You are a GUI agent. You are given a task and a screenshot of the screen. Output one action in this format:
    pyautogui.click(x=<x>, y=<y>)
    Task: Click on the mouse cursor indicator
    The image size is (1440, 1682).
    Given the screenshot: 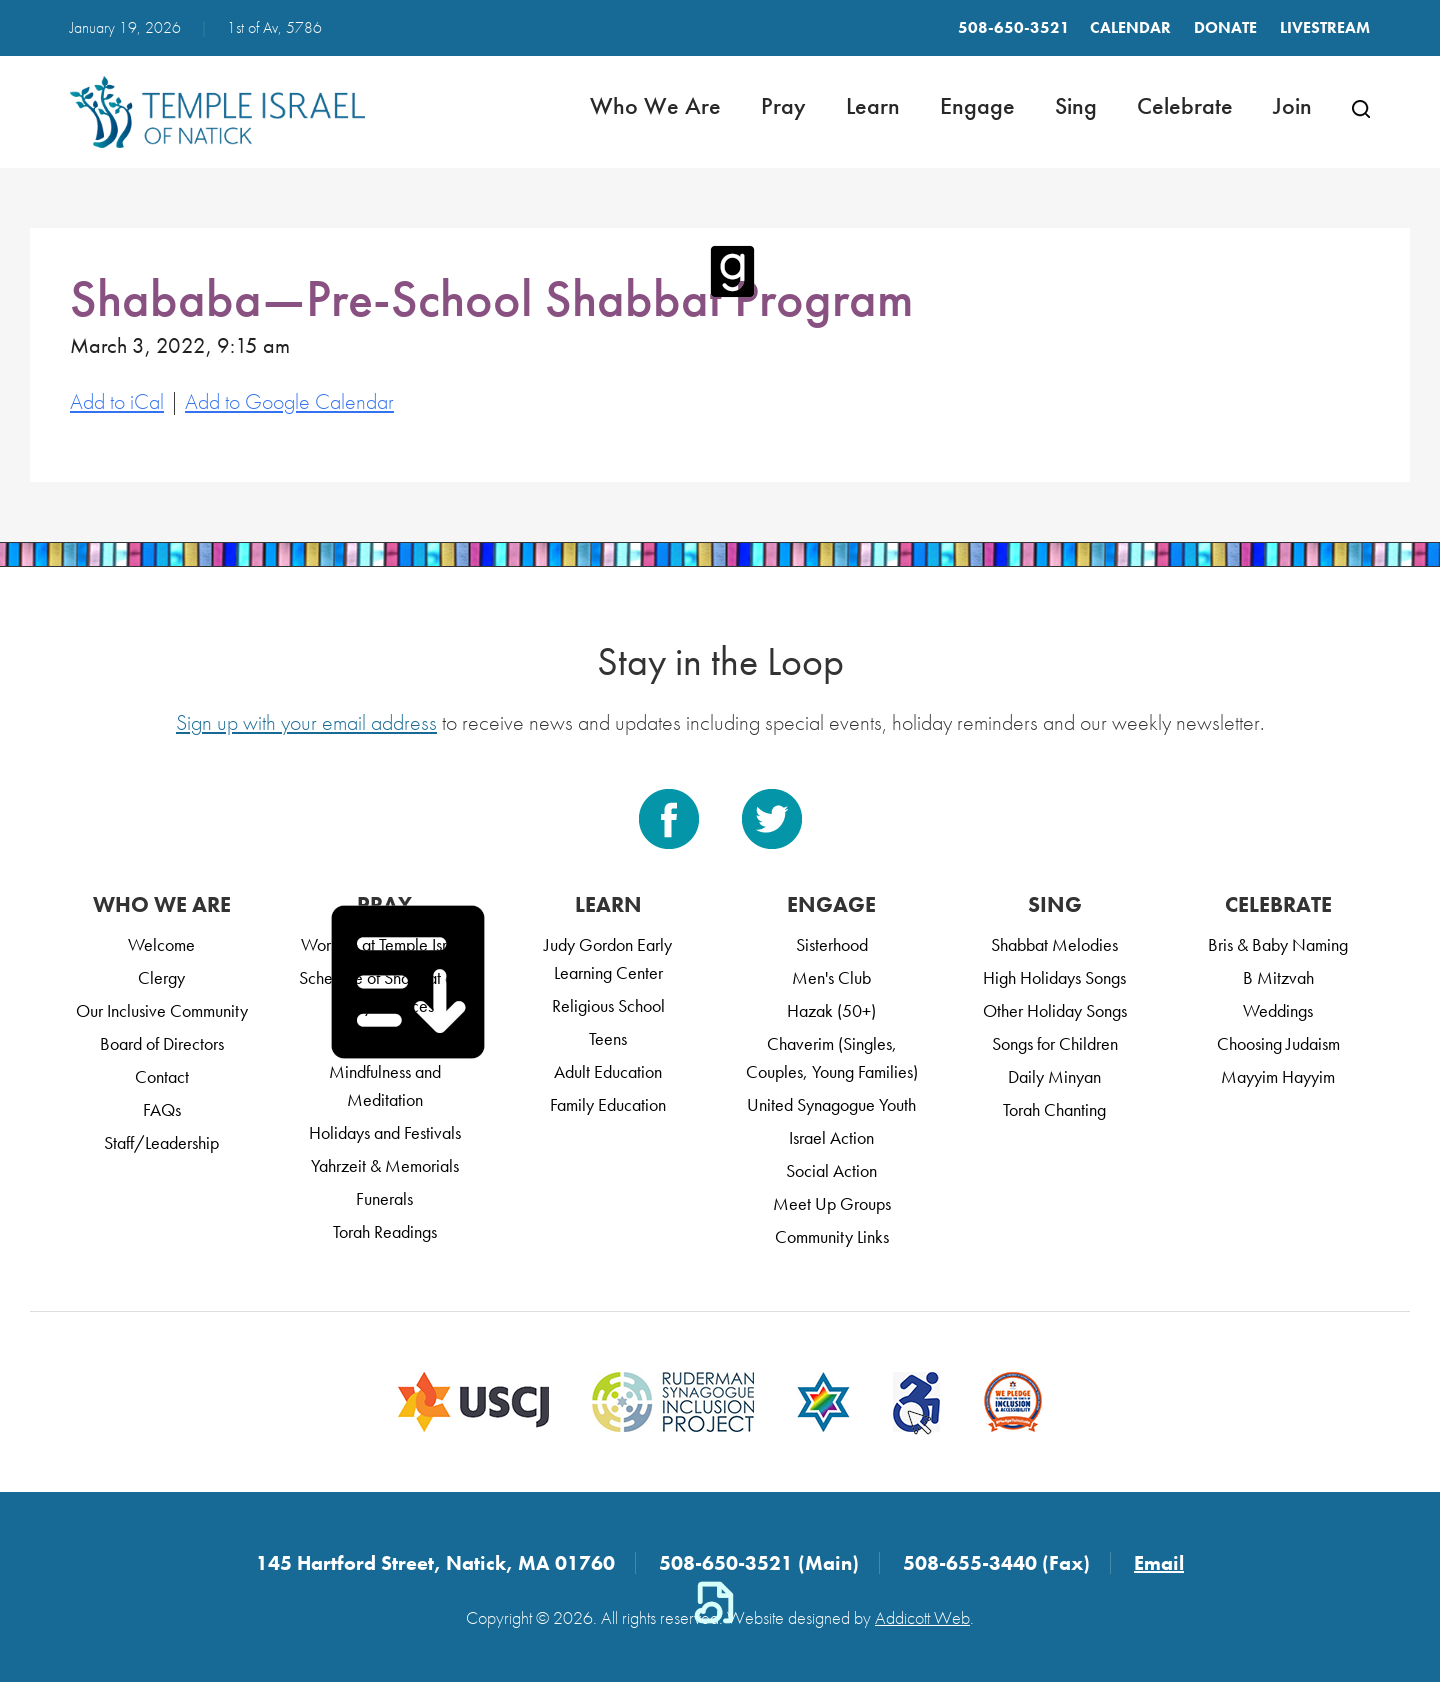 What is the action you would take?
    pyautogui.click(x=919, y=1422)
    